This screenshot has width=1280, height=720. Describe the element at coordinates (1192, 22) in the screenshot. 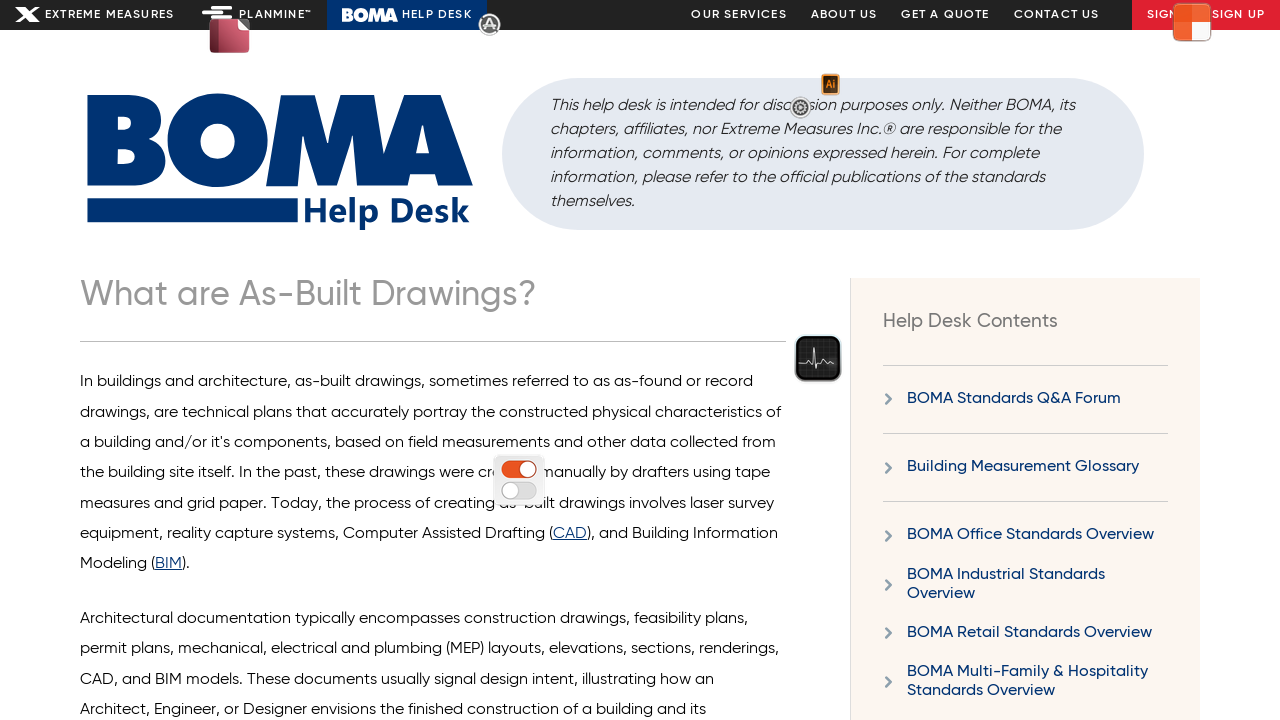

I see `switch to the bottom-right workspace` at that location.